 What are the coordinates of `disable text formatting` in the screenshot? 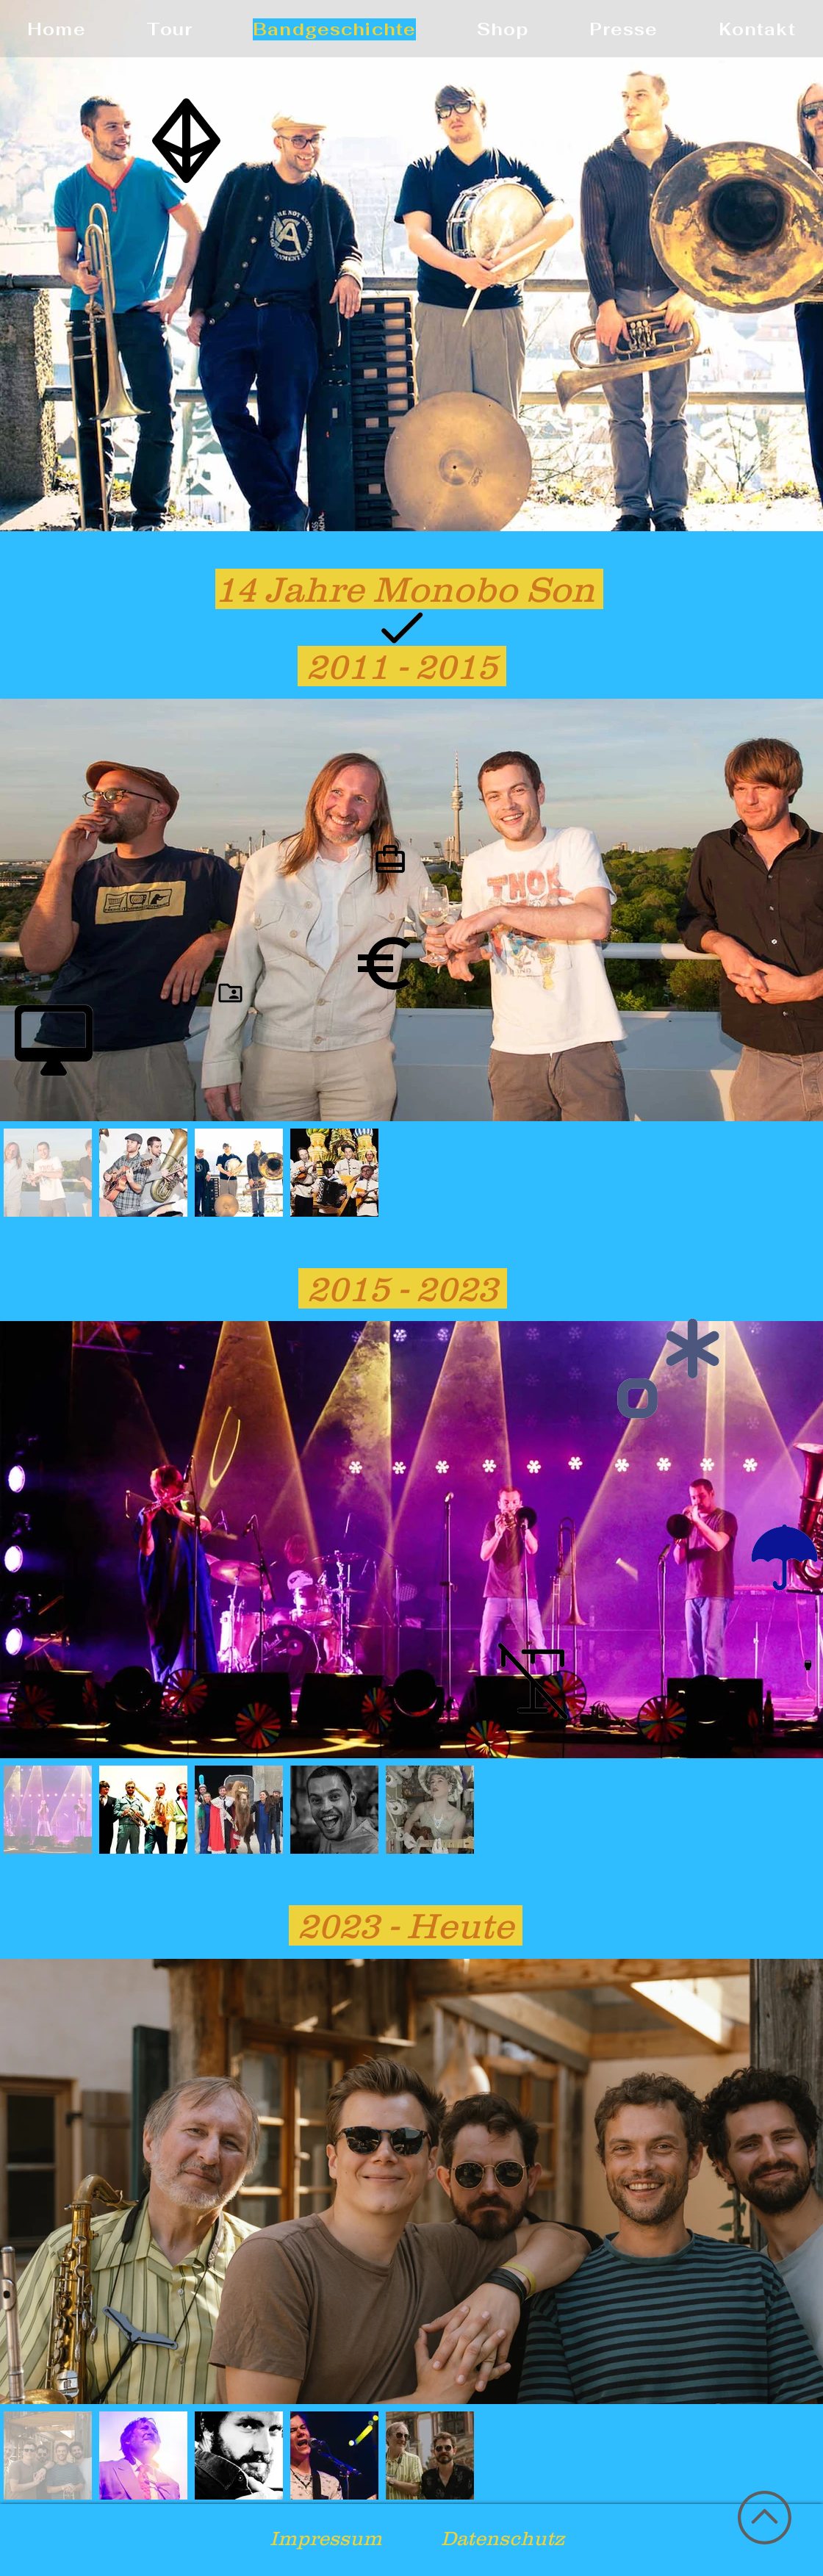 It's located at (533, 1681).